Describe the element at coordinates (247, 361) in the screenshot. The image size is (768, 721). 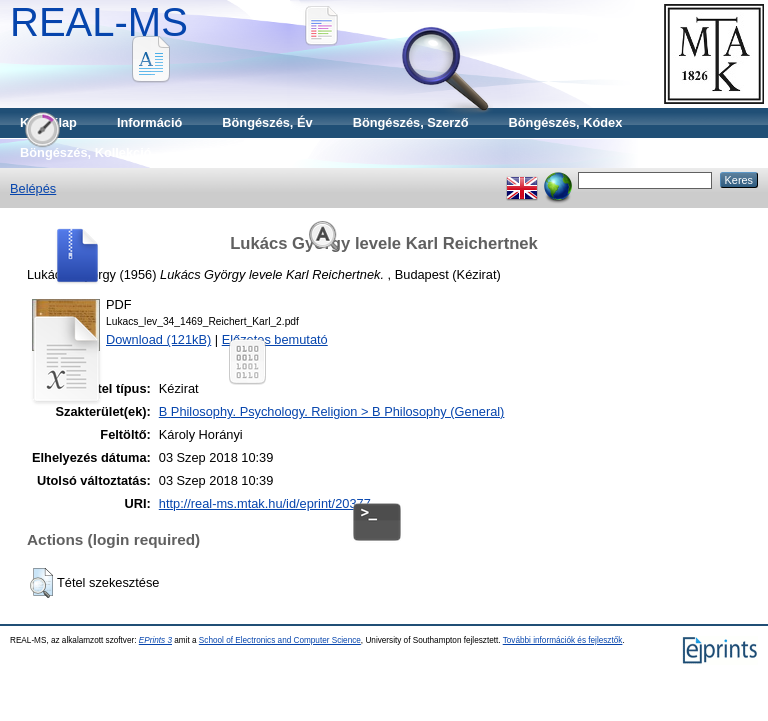
I see `indicates a binary or executable file type` at that location.